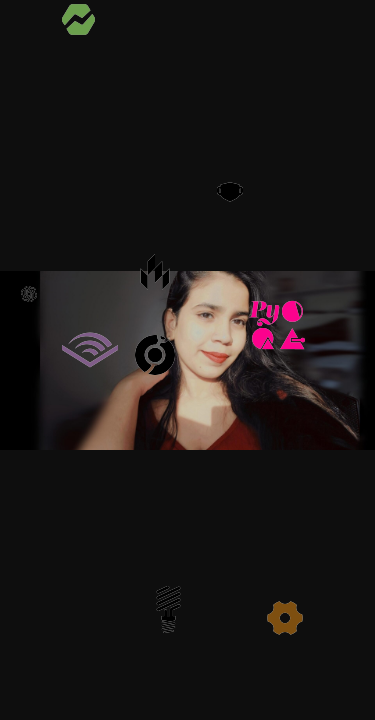  What do you see at coordinates (277, 325) in the screenshot?
I see `pycqa (python code quality authority) organization logo` at bounding box center [277, 325].